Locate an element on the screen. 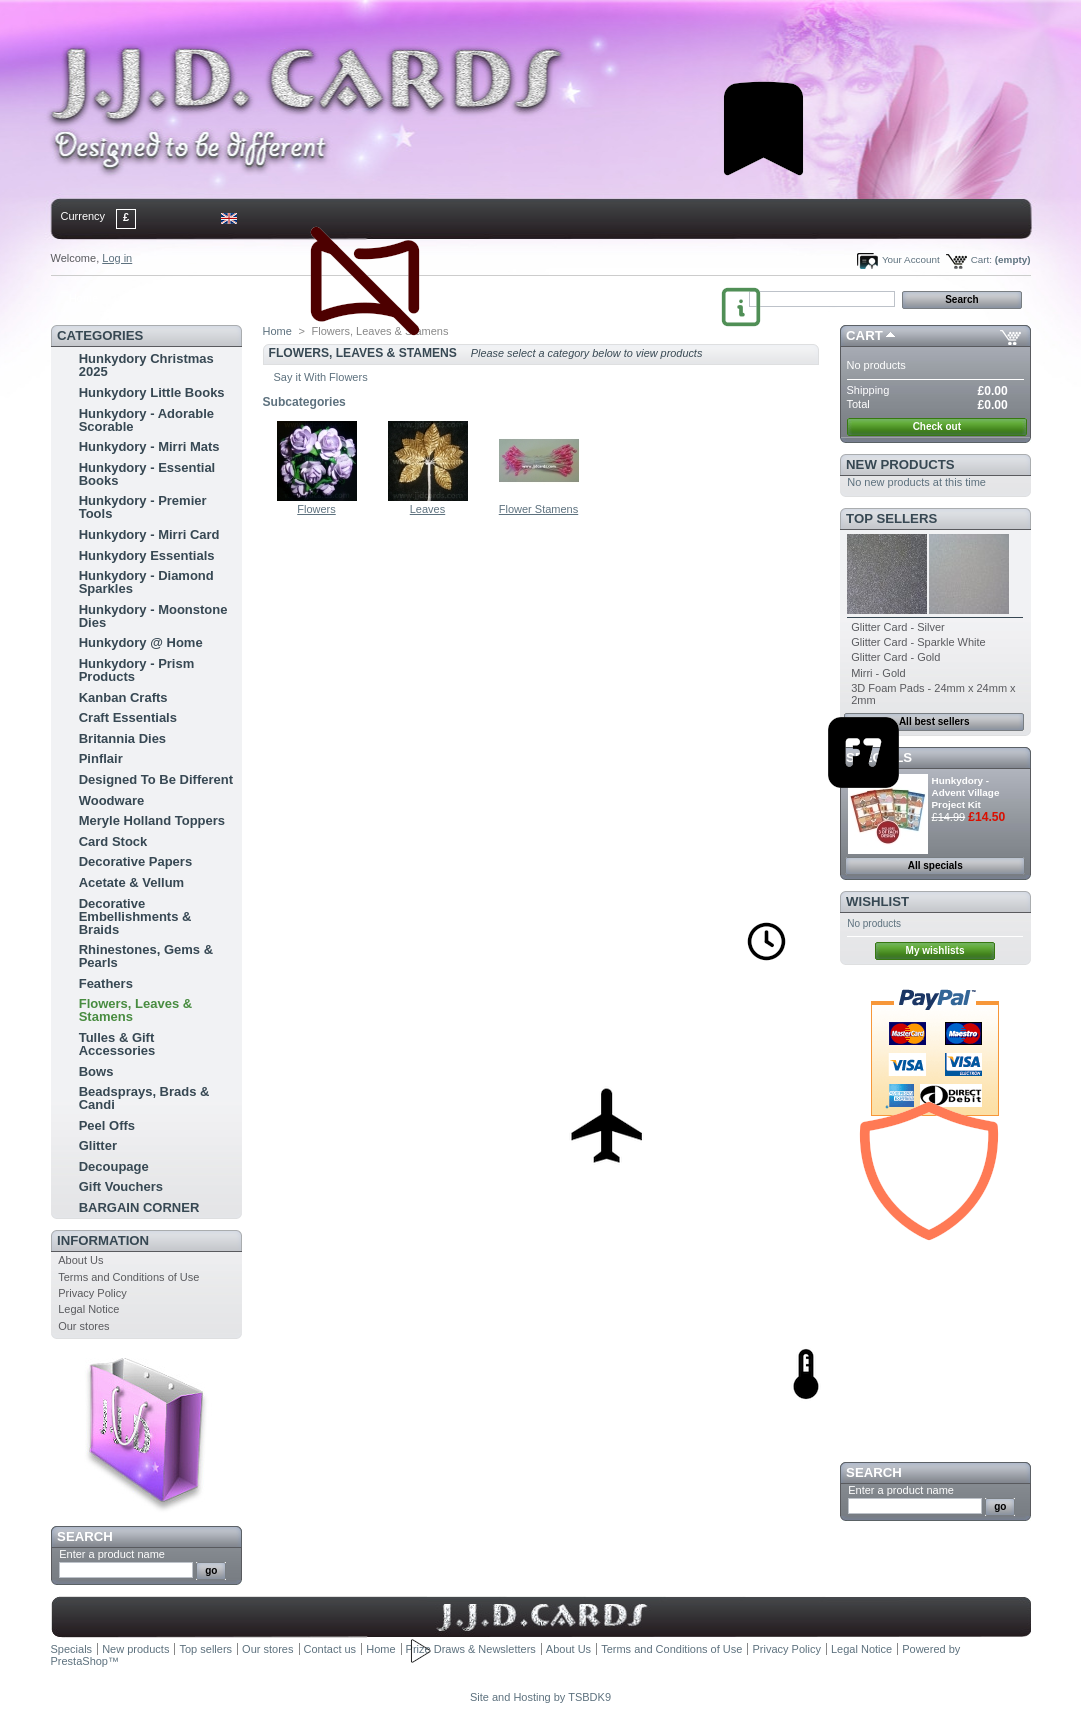 The width and height of the screenshot is (1081, 1735). save this item to your bookmarks is located at coordinates (763, 128).